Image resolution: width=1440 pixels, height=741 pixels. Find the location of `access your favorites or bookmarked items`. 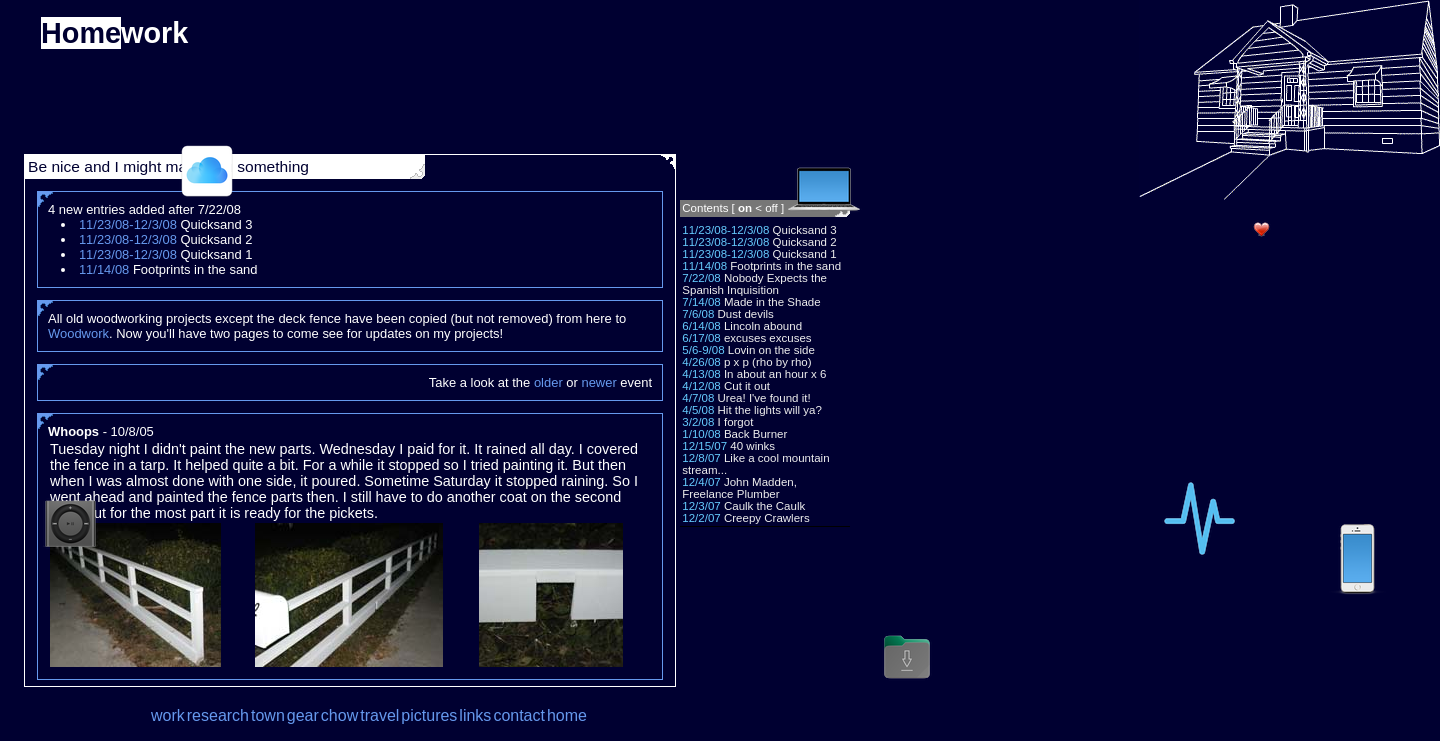

access your favorites or bookmarked items is located at coordinates (1261, 228).